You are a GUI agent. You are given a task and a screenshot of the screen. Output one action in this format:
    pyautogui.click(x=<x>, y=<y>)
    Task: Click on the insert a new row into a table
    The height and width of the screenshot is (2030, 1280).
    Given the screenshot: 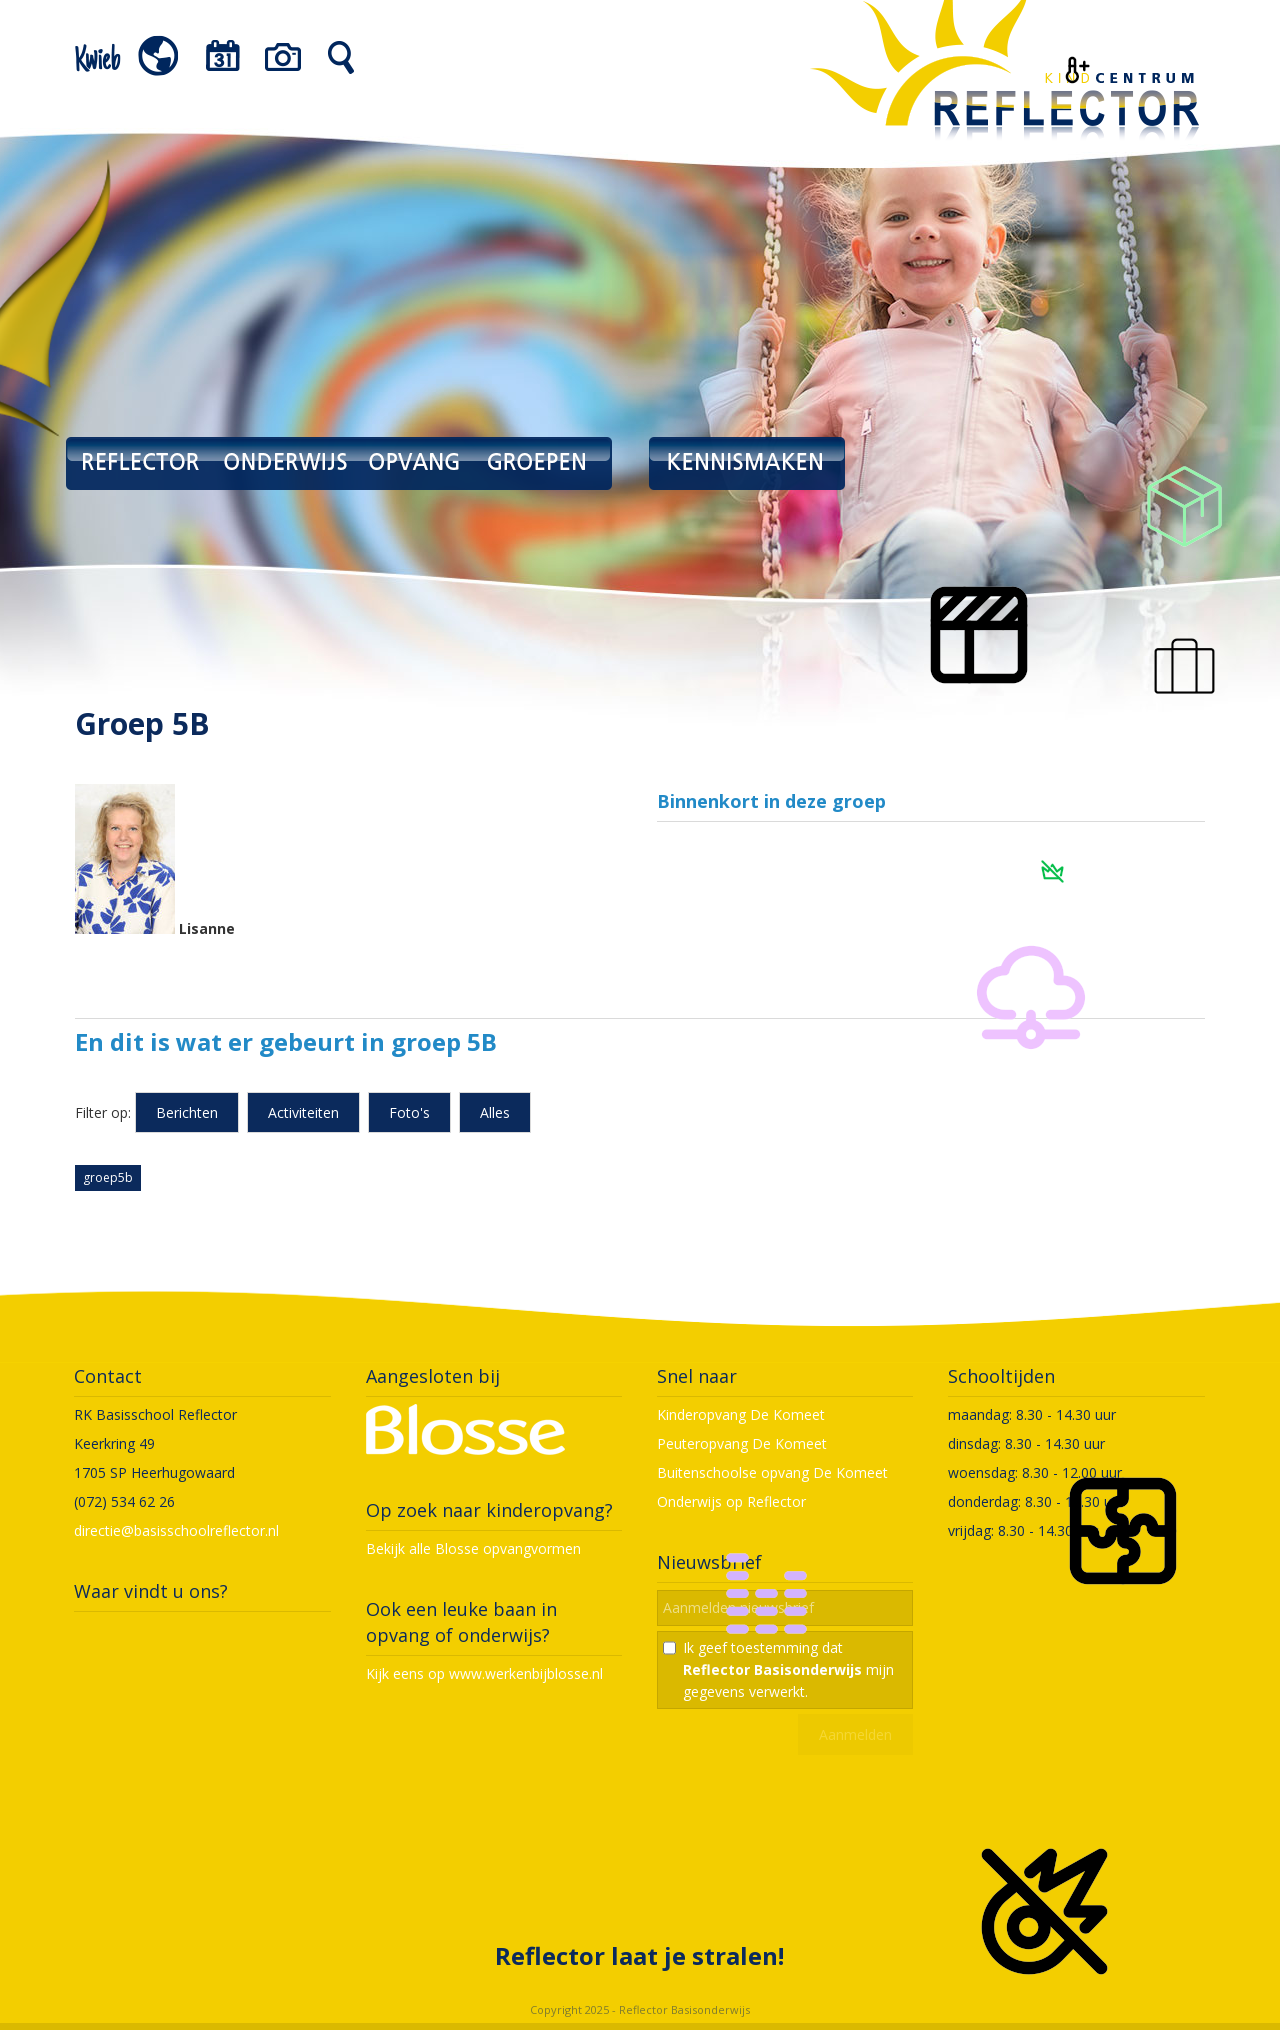 What is the action you would take?
    pyautogui.click(x=979, y=635)
    